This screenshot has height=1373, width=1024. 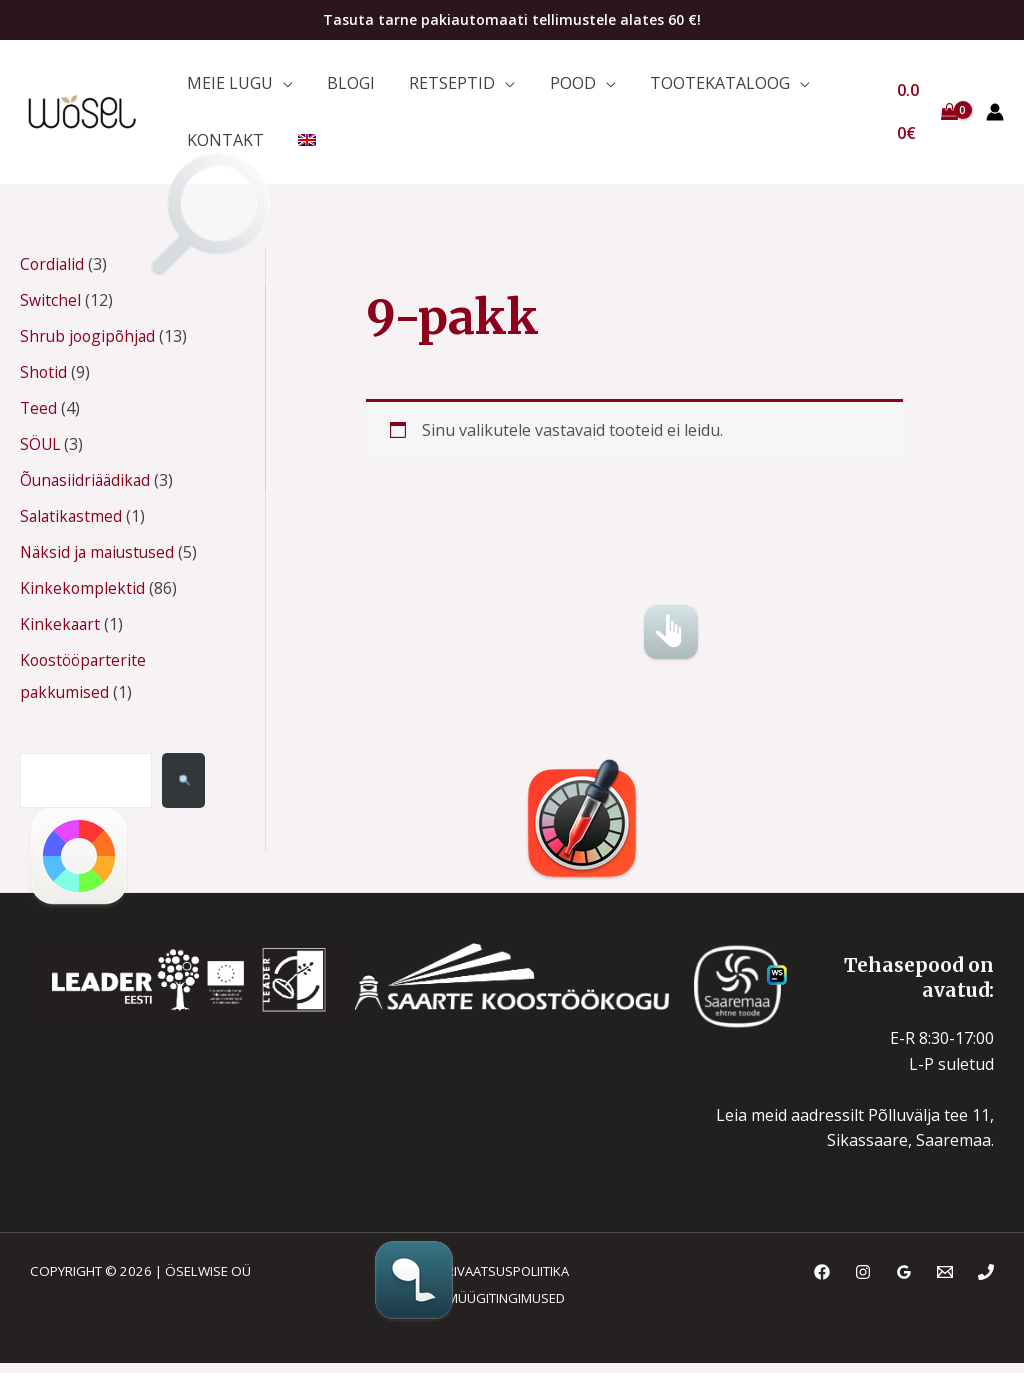 What do you see at coordinates (777, 975) in the screenshot?
I see `open WebStorm IDE` at bounding box center [777, 975].